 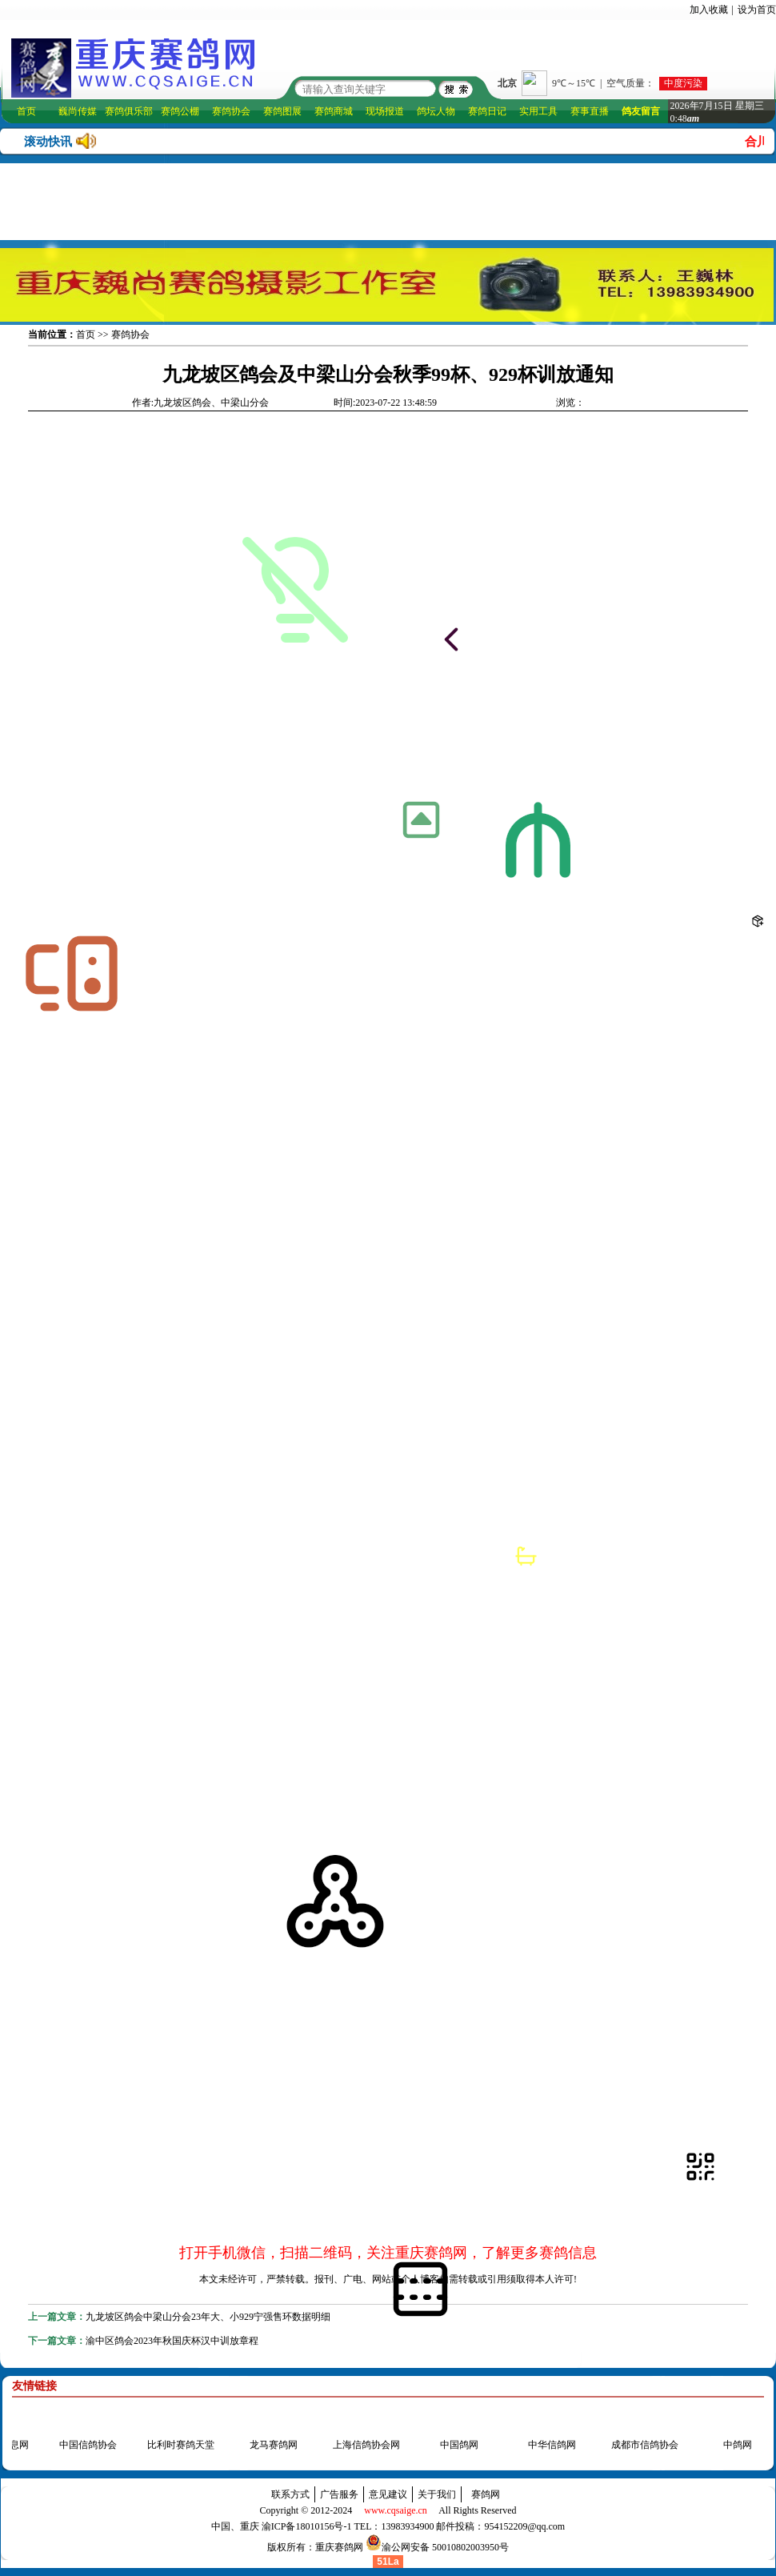 I want to click on add a new package or shipment, so click(x=758, y=921).